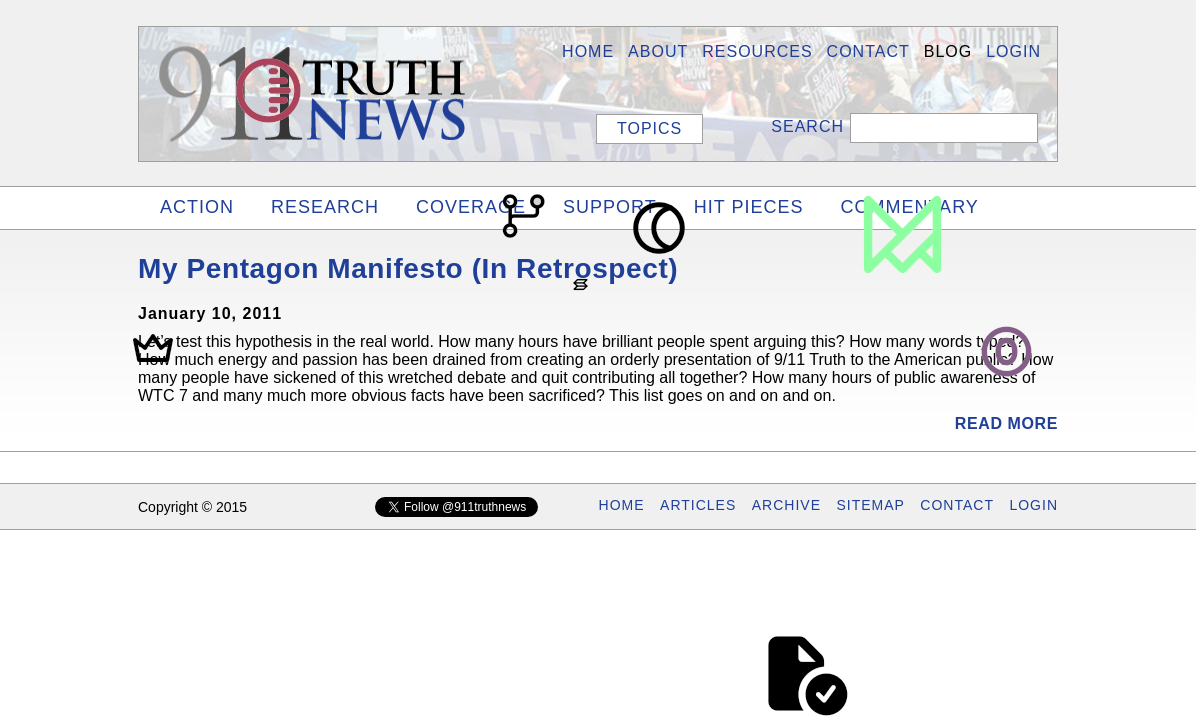  What do you see at coordinates (1006, 351) in the screenshot?
I see `indicates zero items or notifications` at bounding box center [1006, 351].